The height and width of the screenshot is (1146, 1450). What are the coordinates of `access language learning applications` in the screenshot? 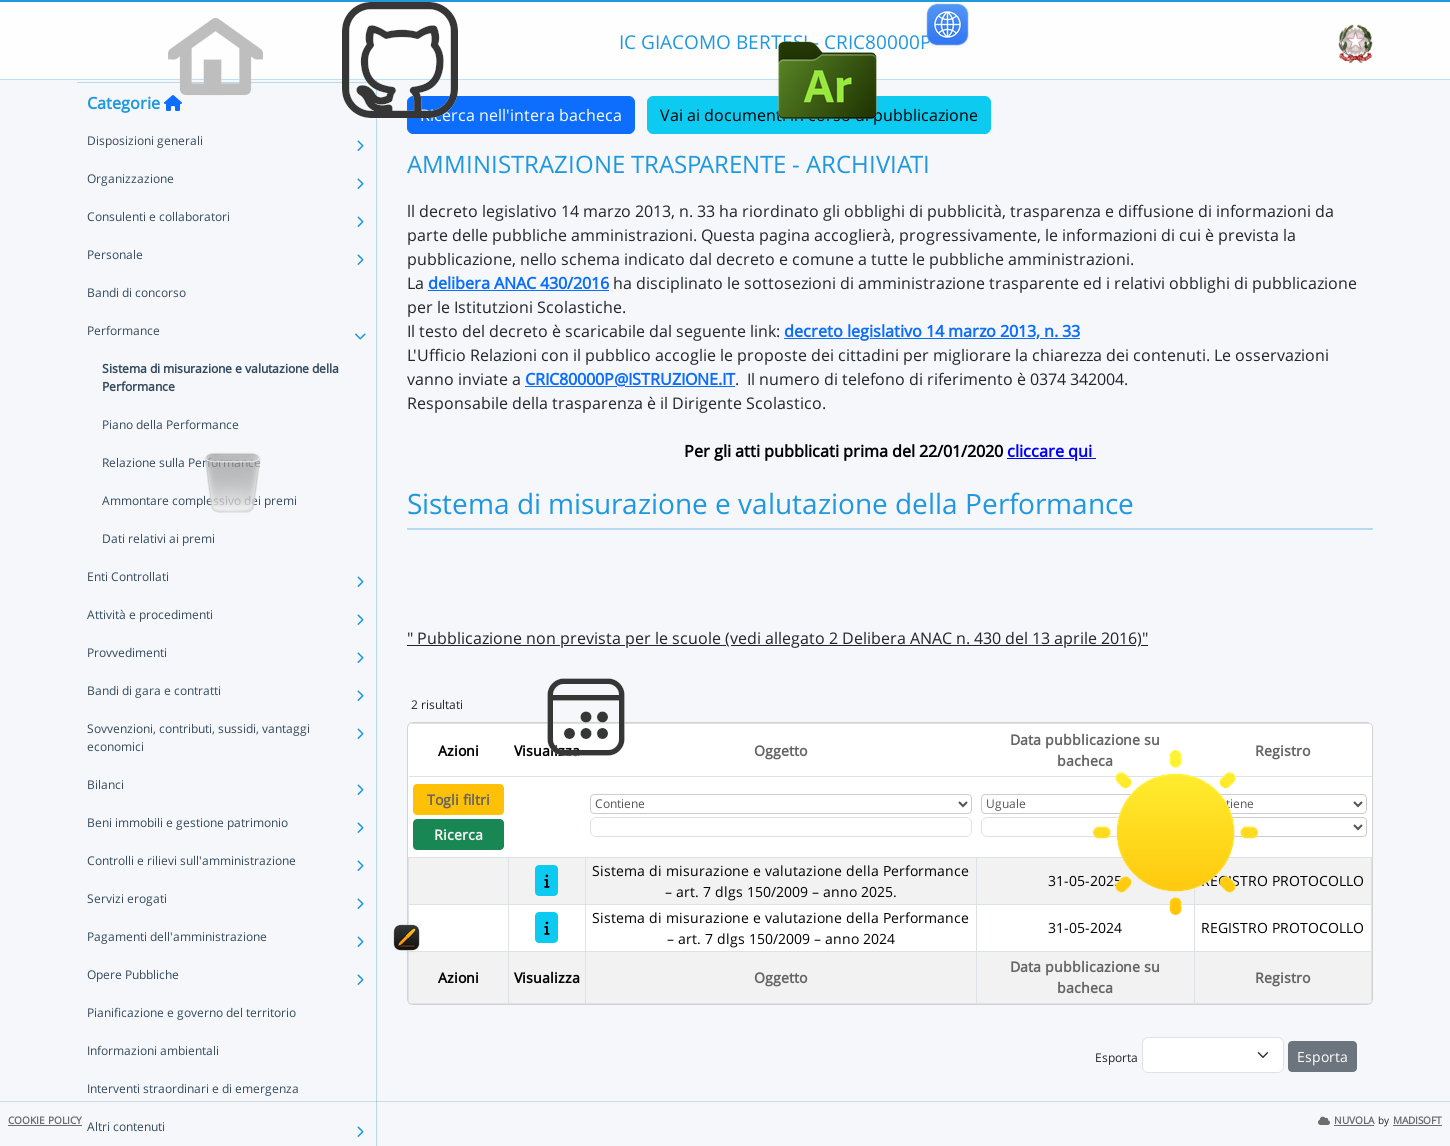 It's located at (947, 24).